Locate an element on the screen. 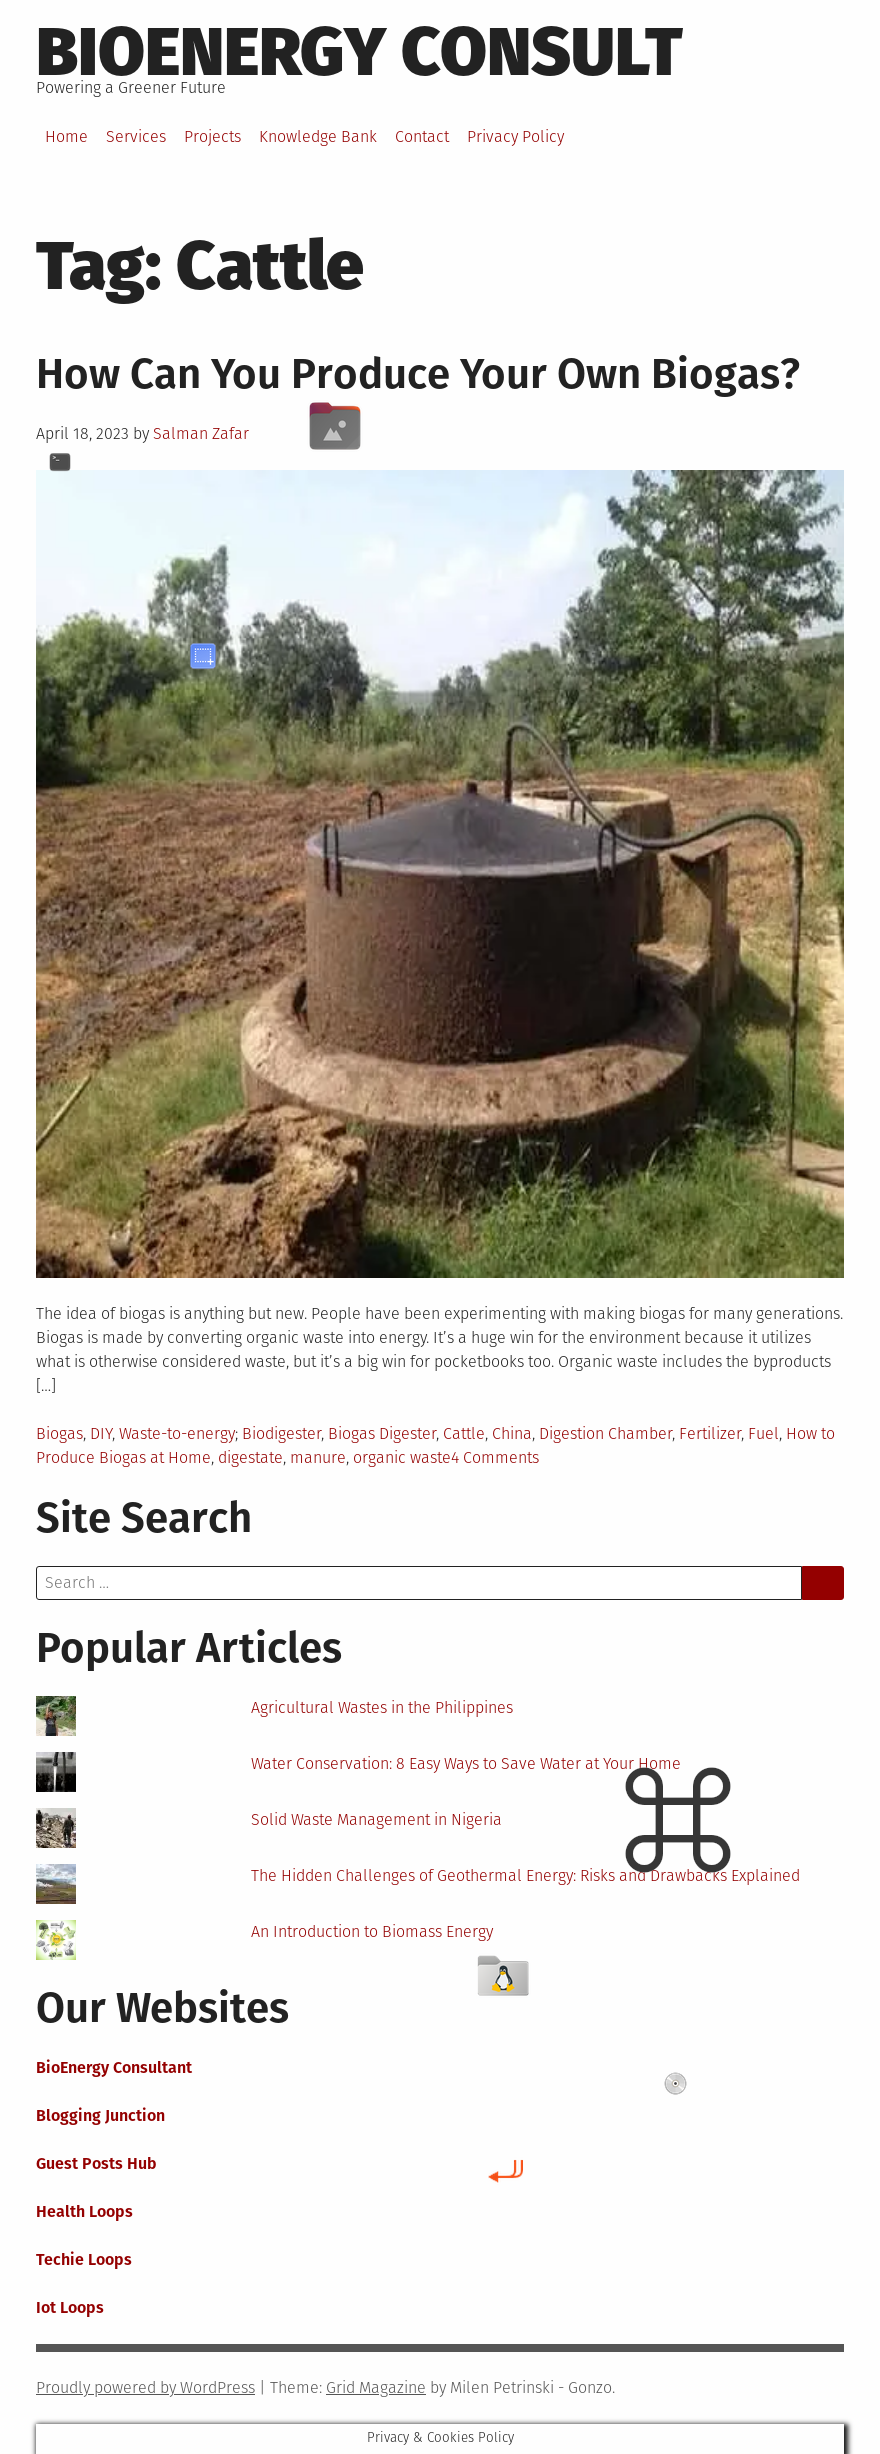 The image size is (880, 2454). indicates a DVD-ROM drive or disc is located at coordinates (675, 2083).